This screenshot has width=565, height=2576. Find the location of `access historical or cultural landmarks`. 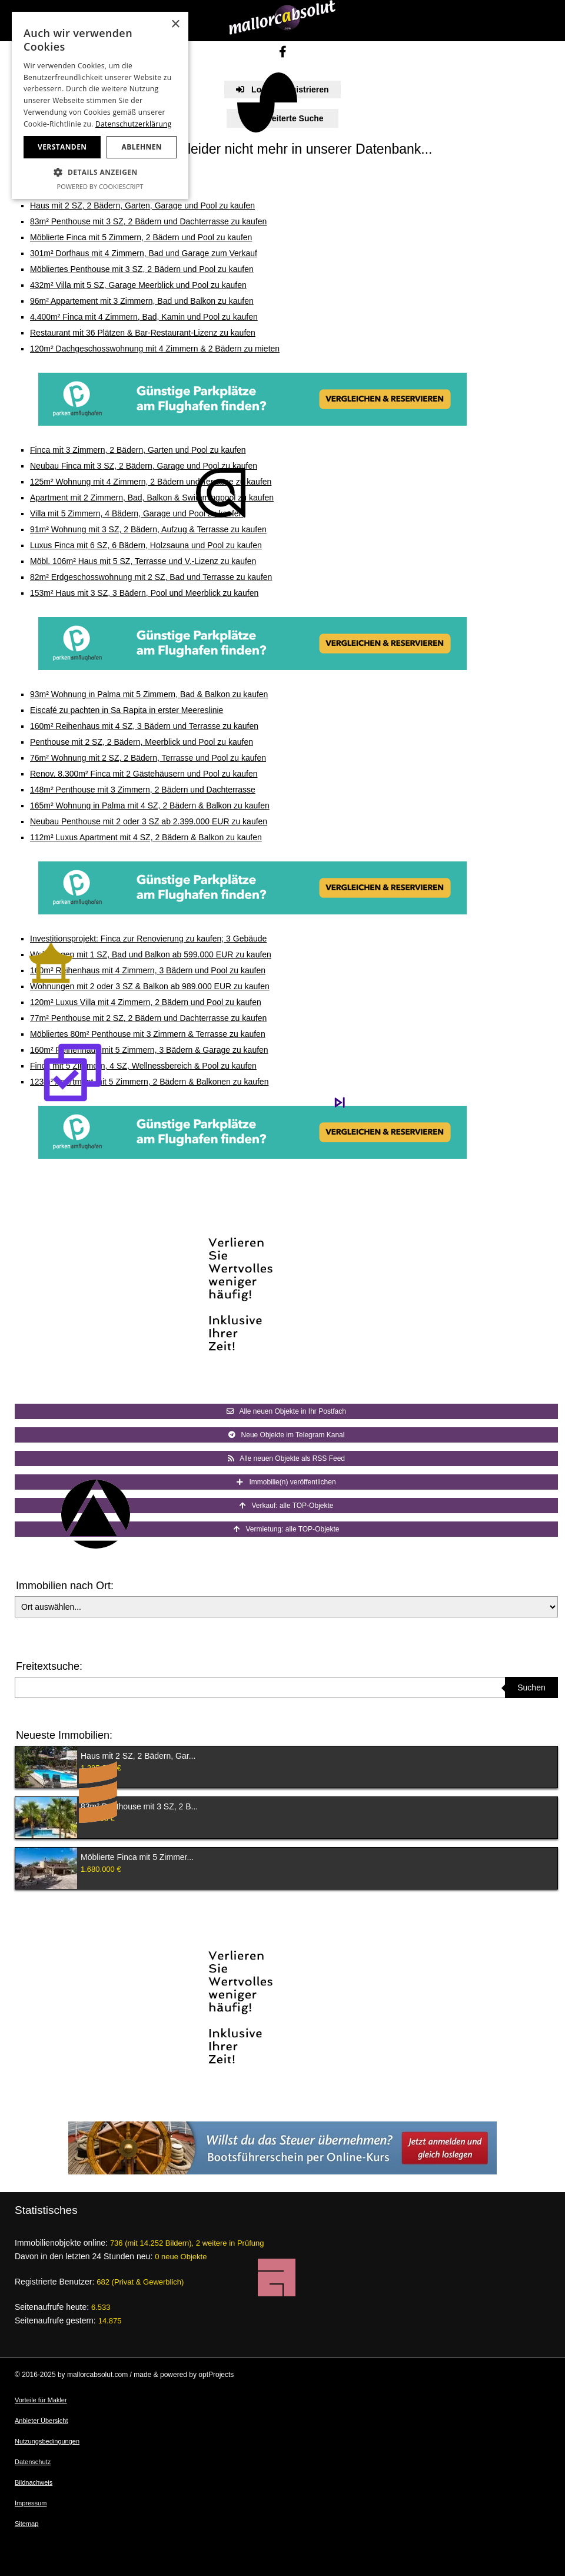

access historical or cultural landmarks is located at coordinates (51, 964).